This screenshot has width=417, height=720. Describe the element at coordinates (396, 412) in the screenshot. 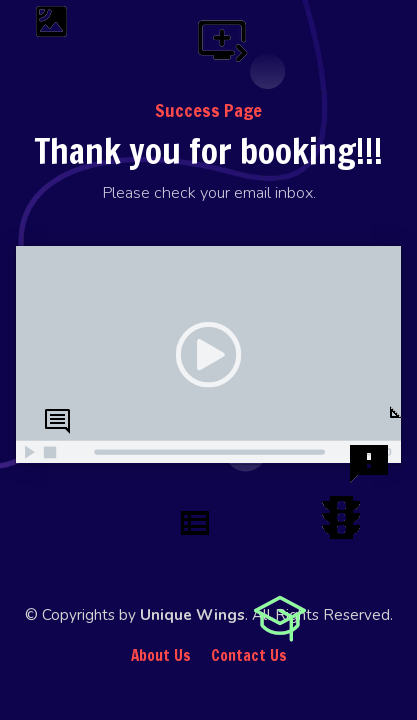

I see `measure area or dimensions` at that location.